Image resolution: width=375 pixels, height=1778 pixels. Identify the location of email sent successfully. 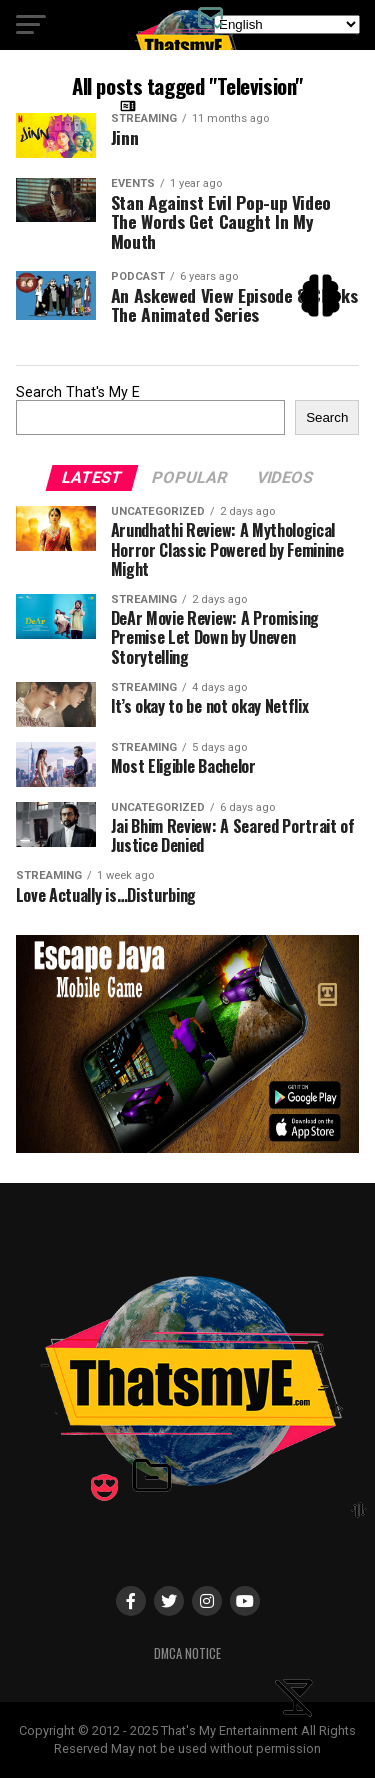
(210, 17).